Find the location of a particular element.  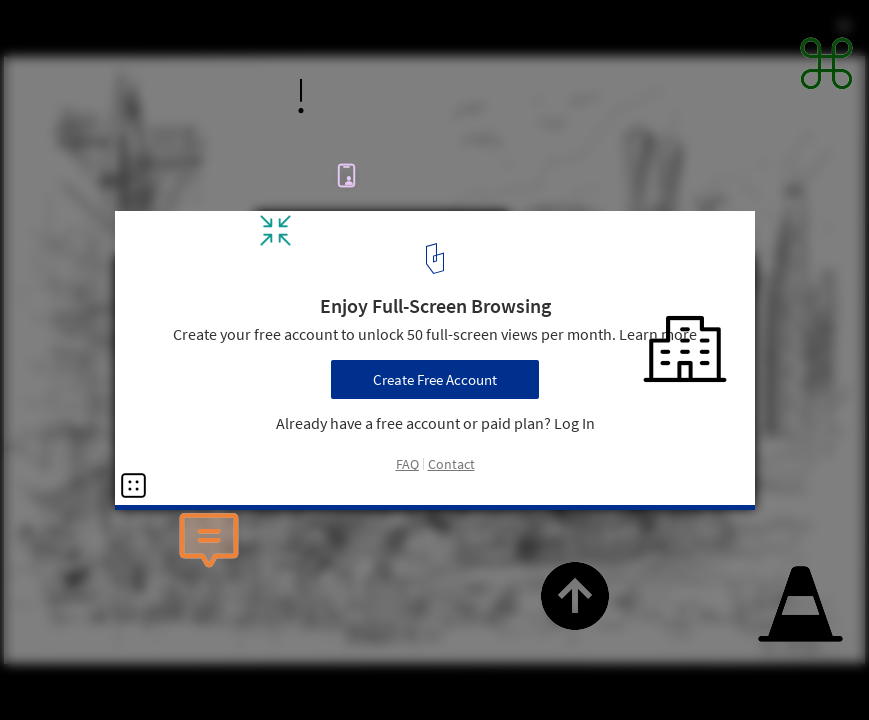

view apartment or residential properties is located at coordinates (685, 349).